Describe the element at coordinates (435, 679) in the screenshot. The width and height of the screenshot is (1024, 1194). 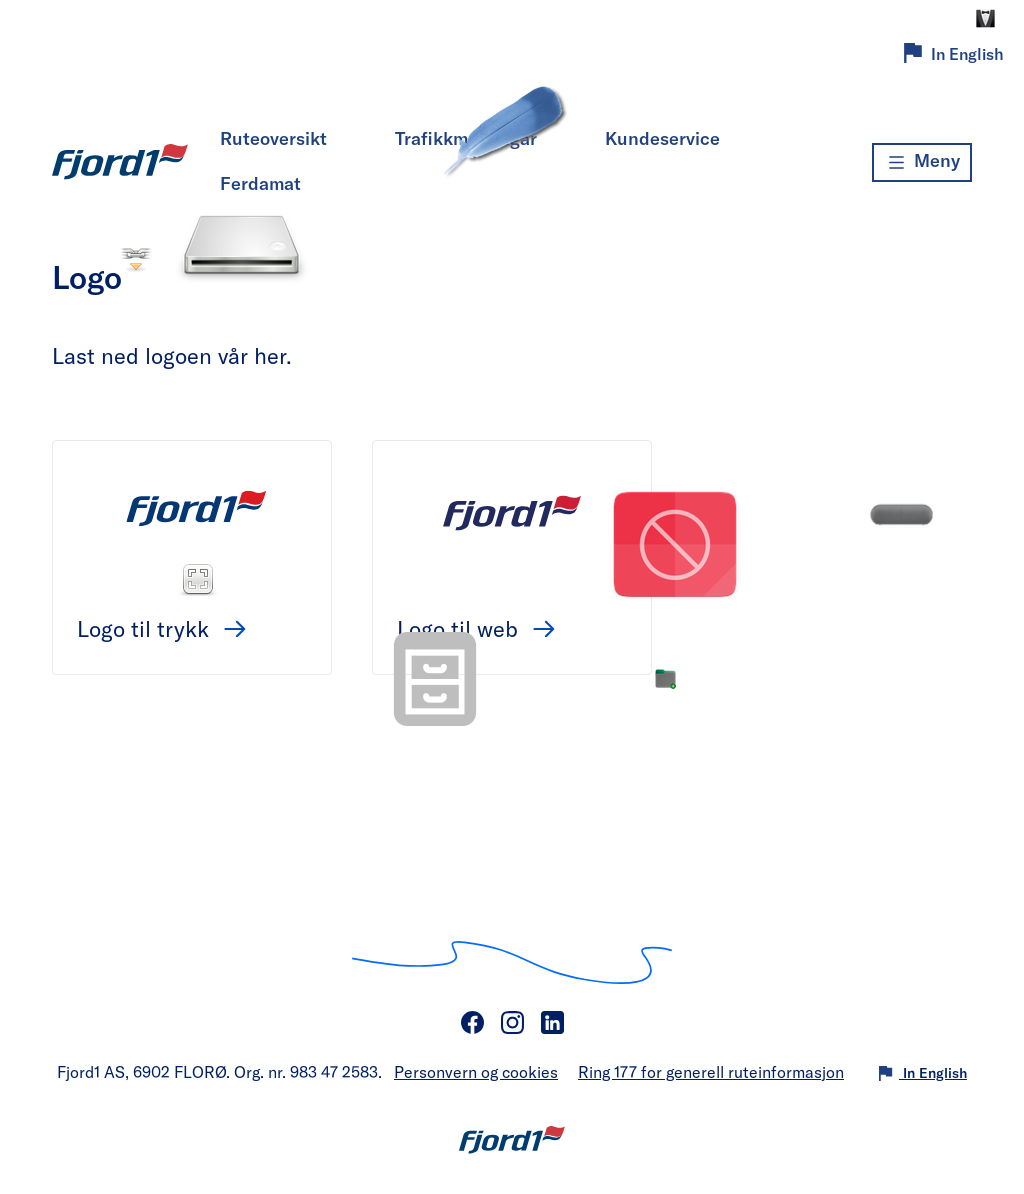
I see `open the file manager application` at that location.